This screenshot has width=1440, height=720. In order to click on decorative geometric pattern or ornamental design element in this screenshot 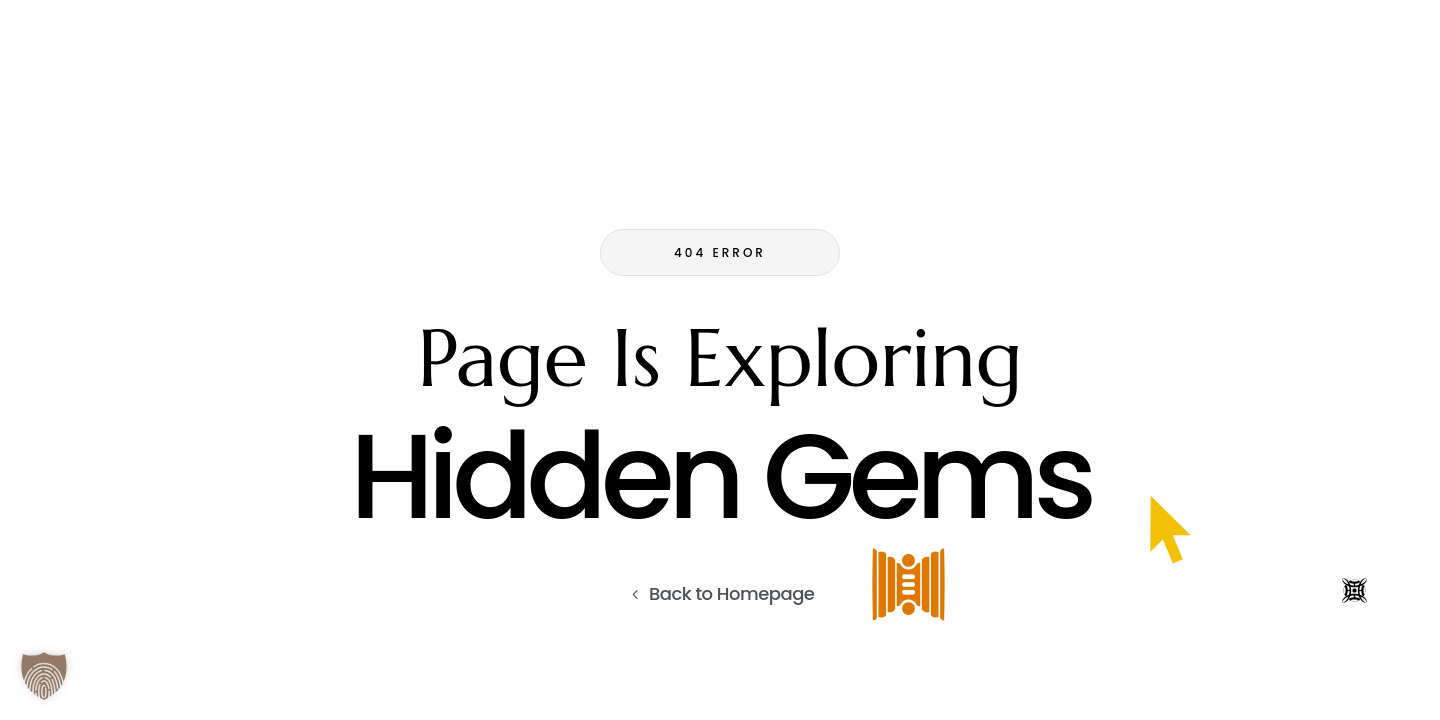, I will do `click(1354, 590)`.